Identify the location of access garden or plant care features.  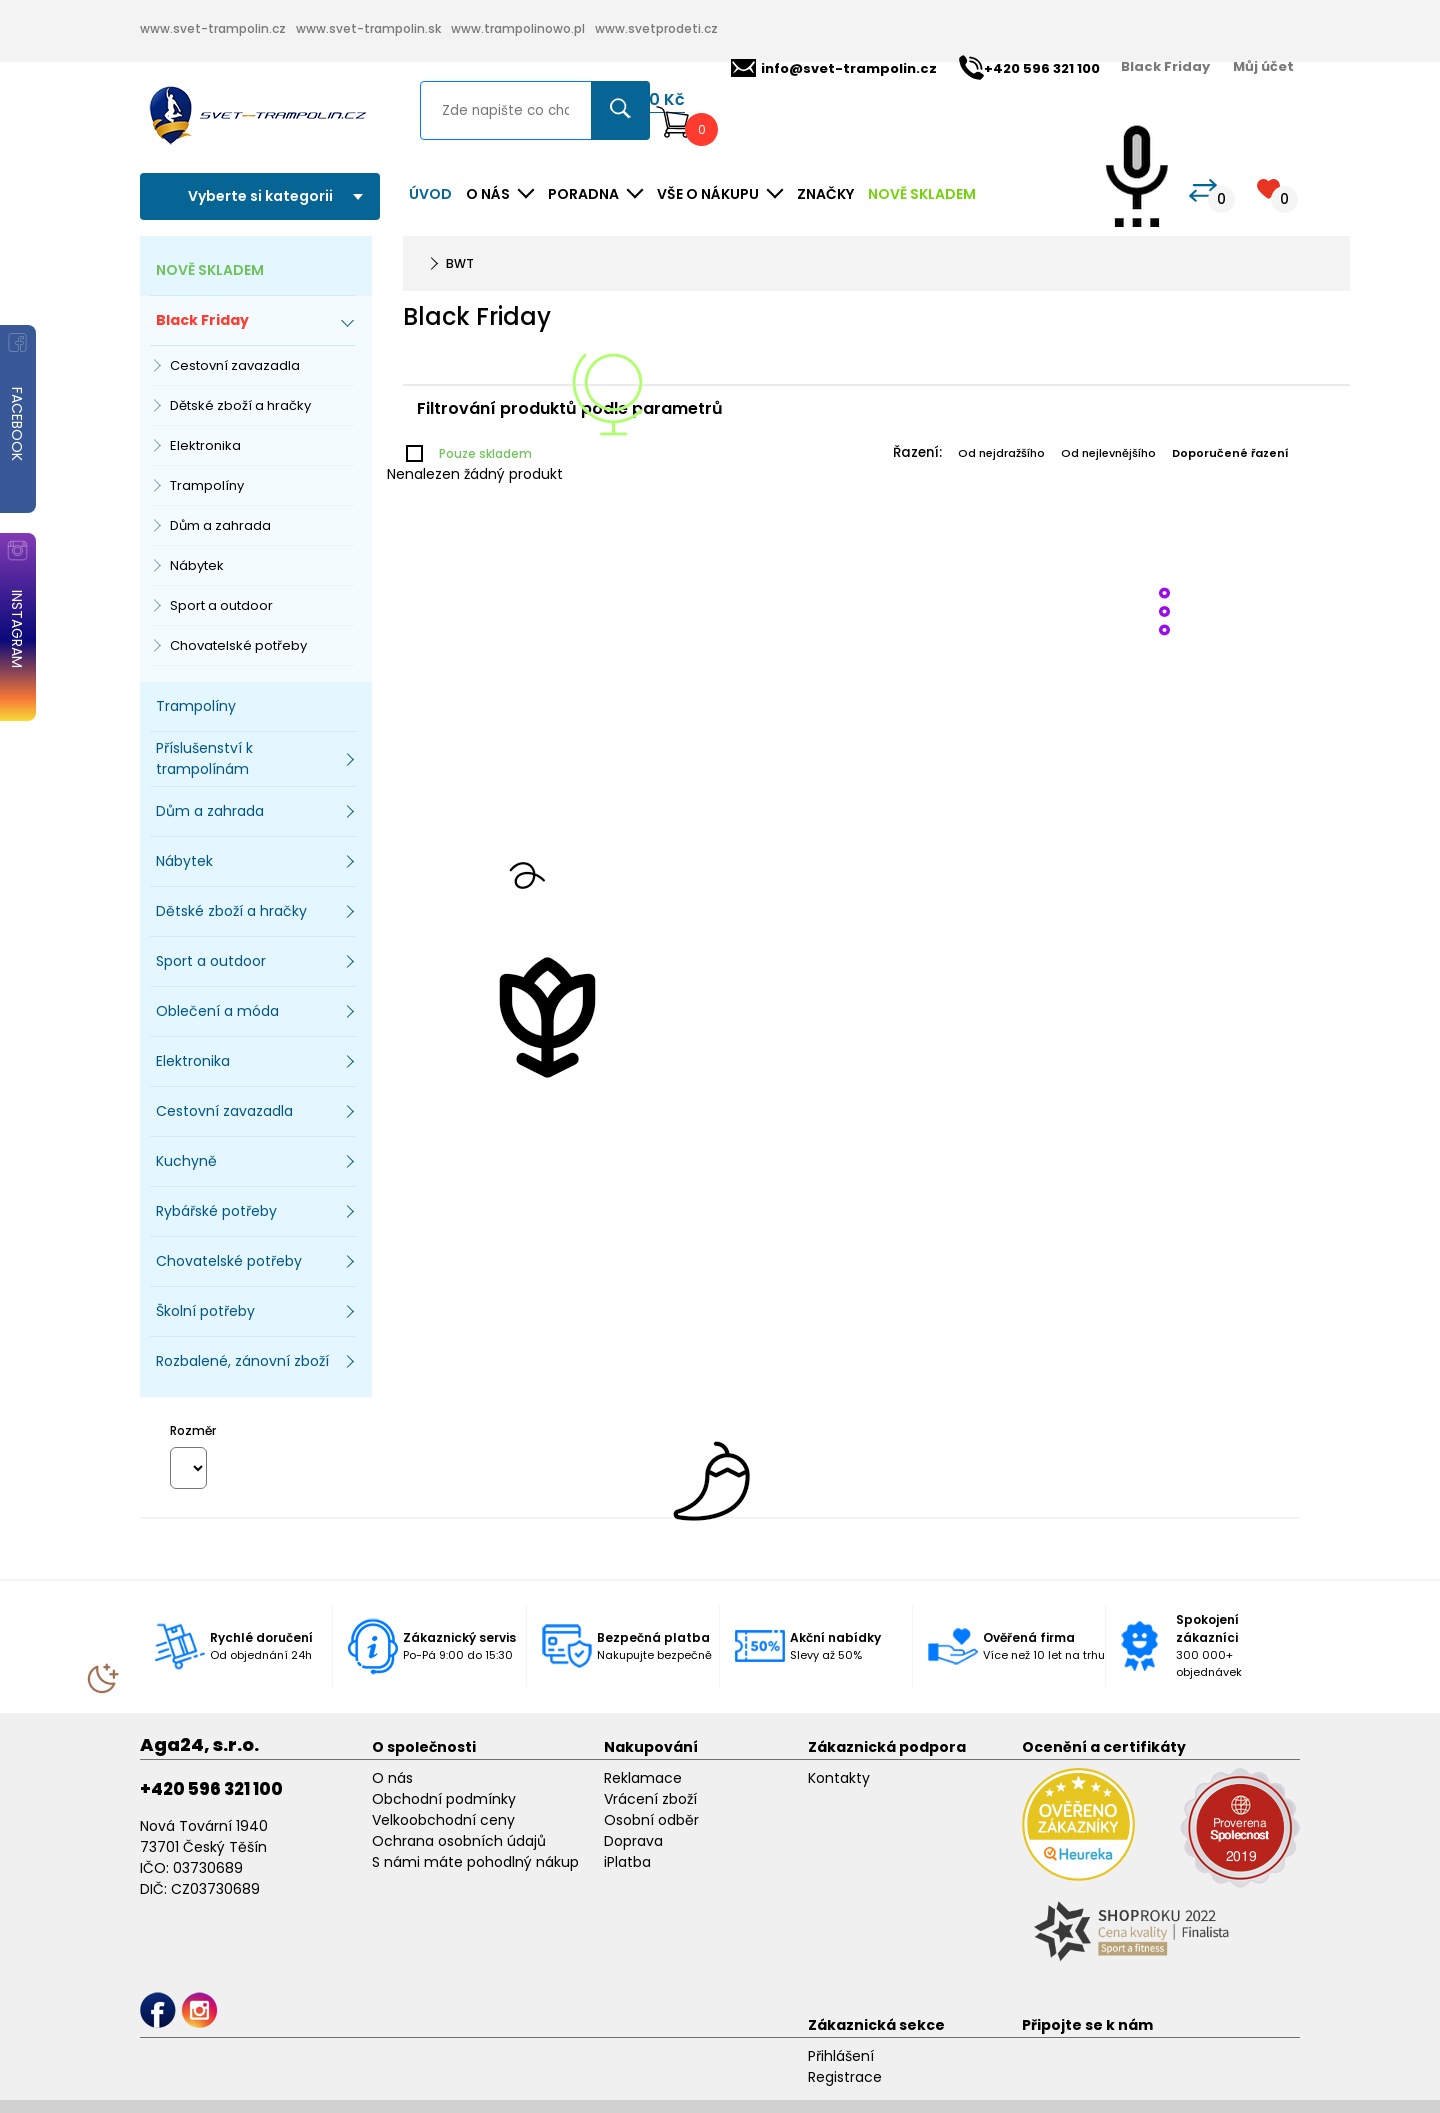
(547, 1017).